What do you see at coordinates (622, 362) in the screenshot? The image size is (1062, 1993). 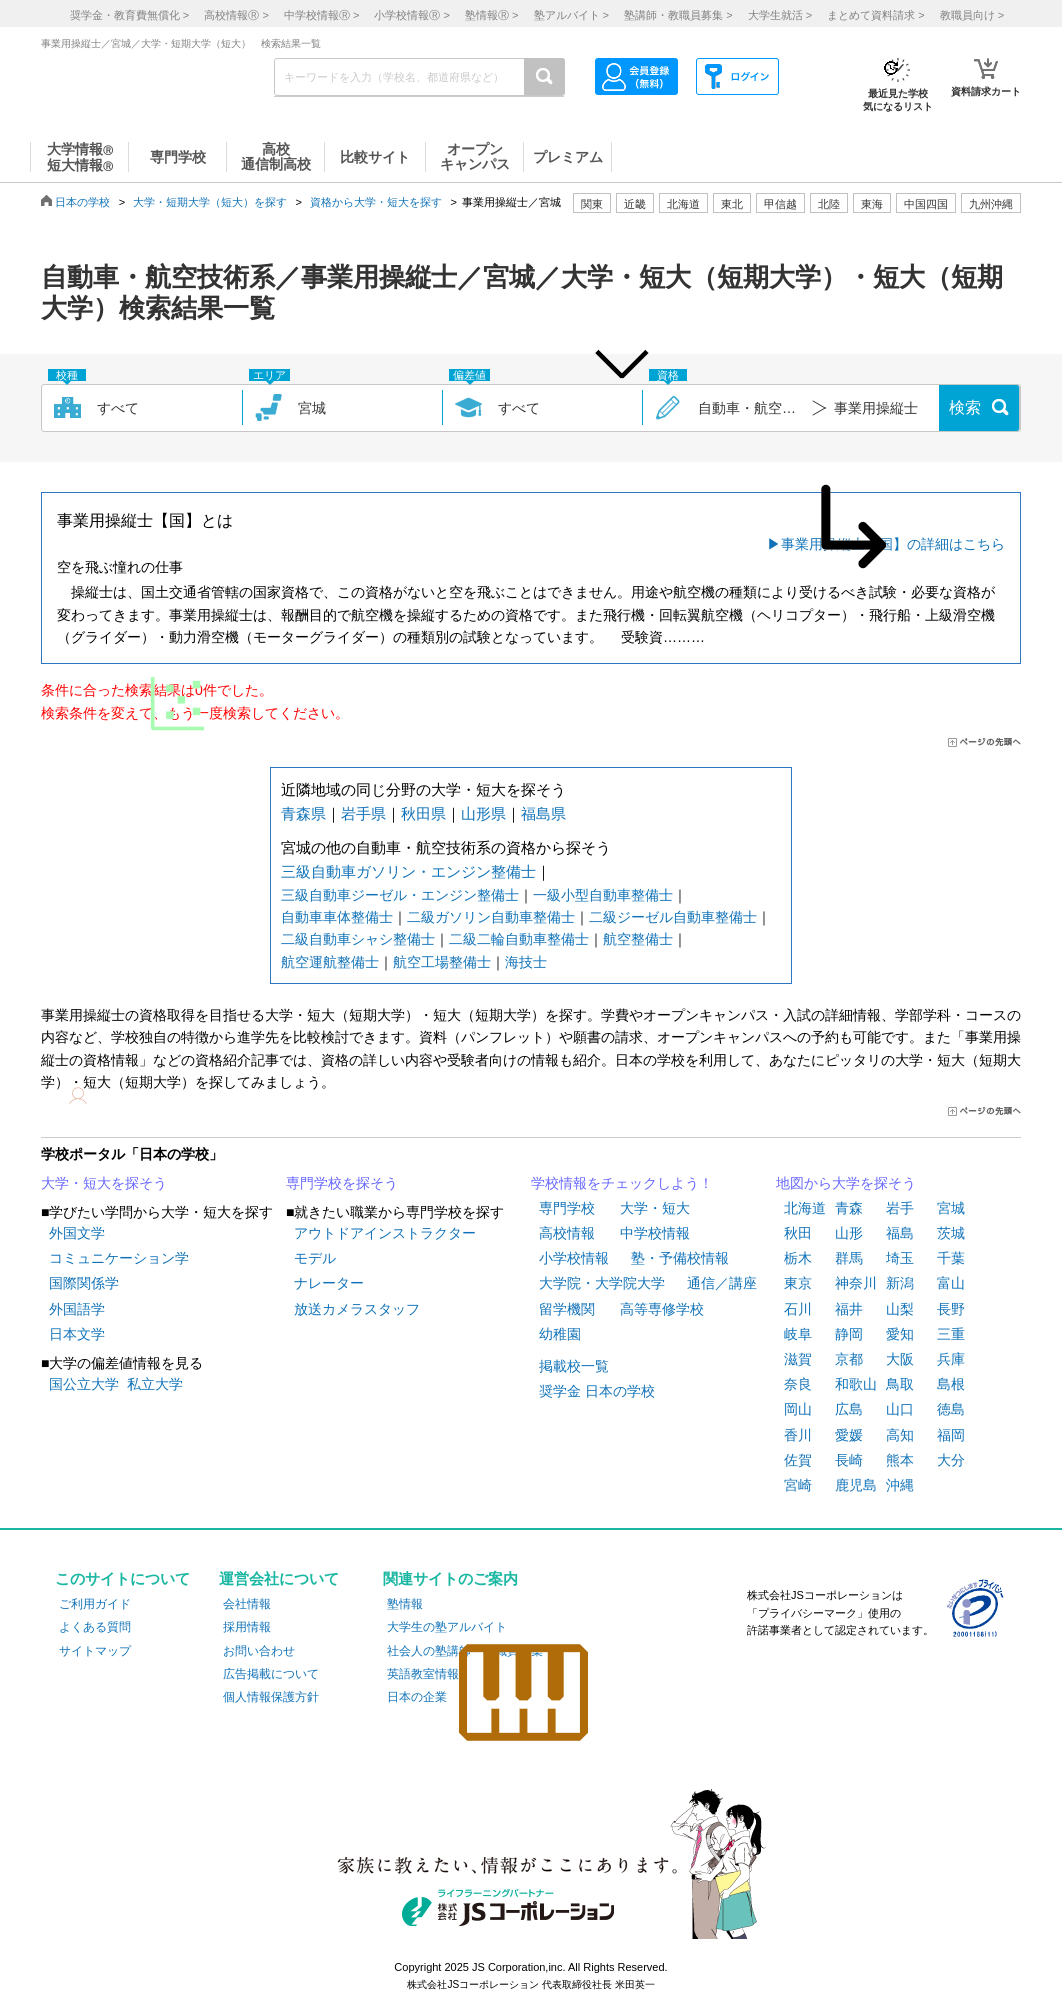 I see `expand a collapsed section or dropdown menu` at bounding box center [622, 362].